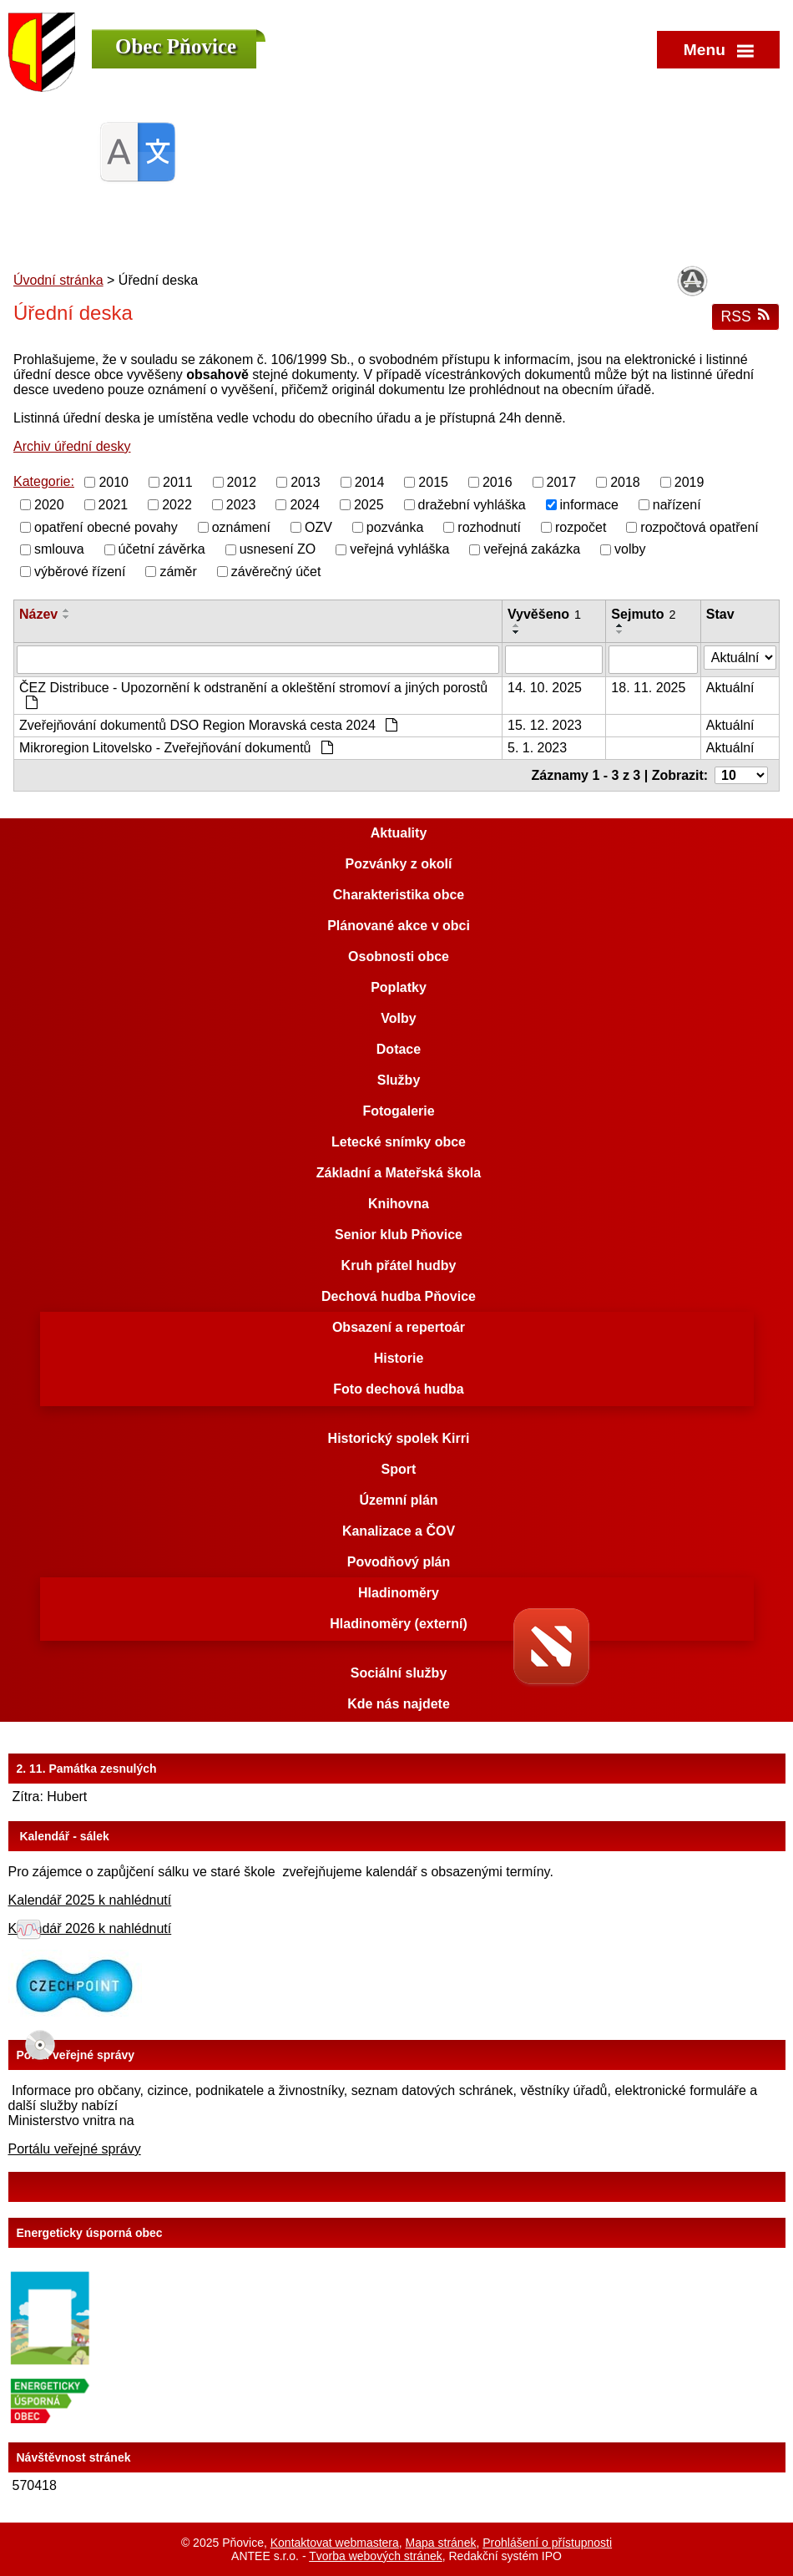 The height and width of the screenshot is (2576, 793). Describe the element at coordinates (138, 152) in the screenshot. I see `access language and translation settings` at that location.